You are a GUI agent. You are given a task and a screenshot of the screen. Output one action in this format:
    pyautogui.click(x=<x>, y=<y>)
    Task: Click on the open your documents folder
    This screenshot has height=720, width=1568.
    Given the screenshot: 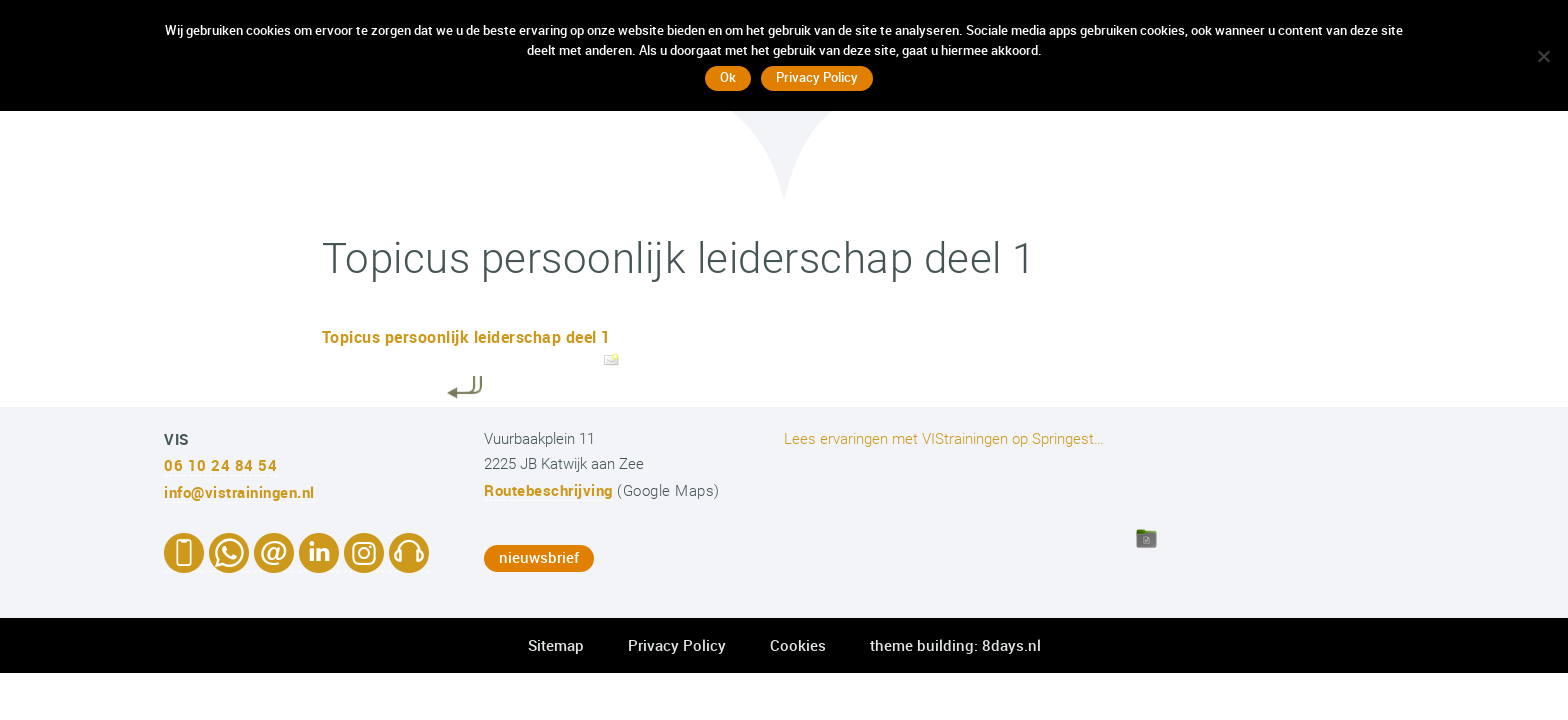 What is the action you would take?
    pyautogui.click(x=1146, y=538)
    